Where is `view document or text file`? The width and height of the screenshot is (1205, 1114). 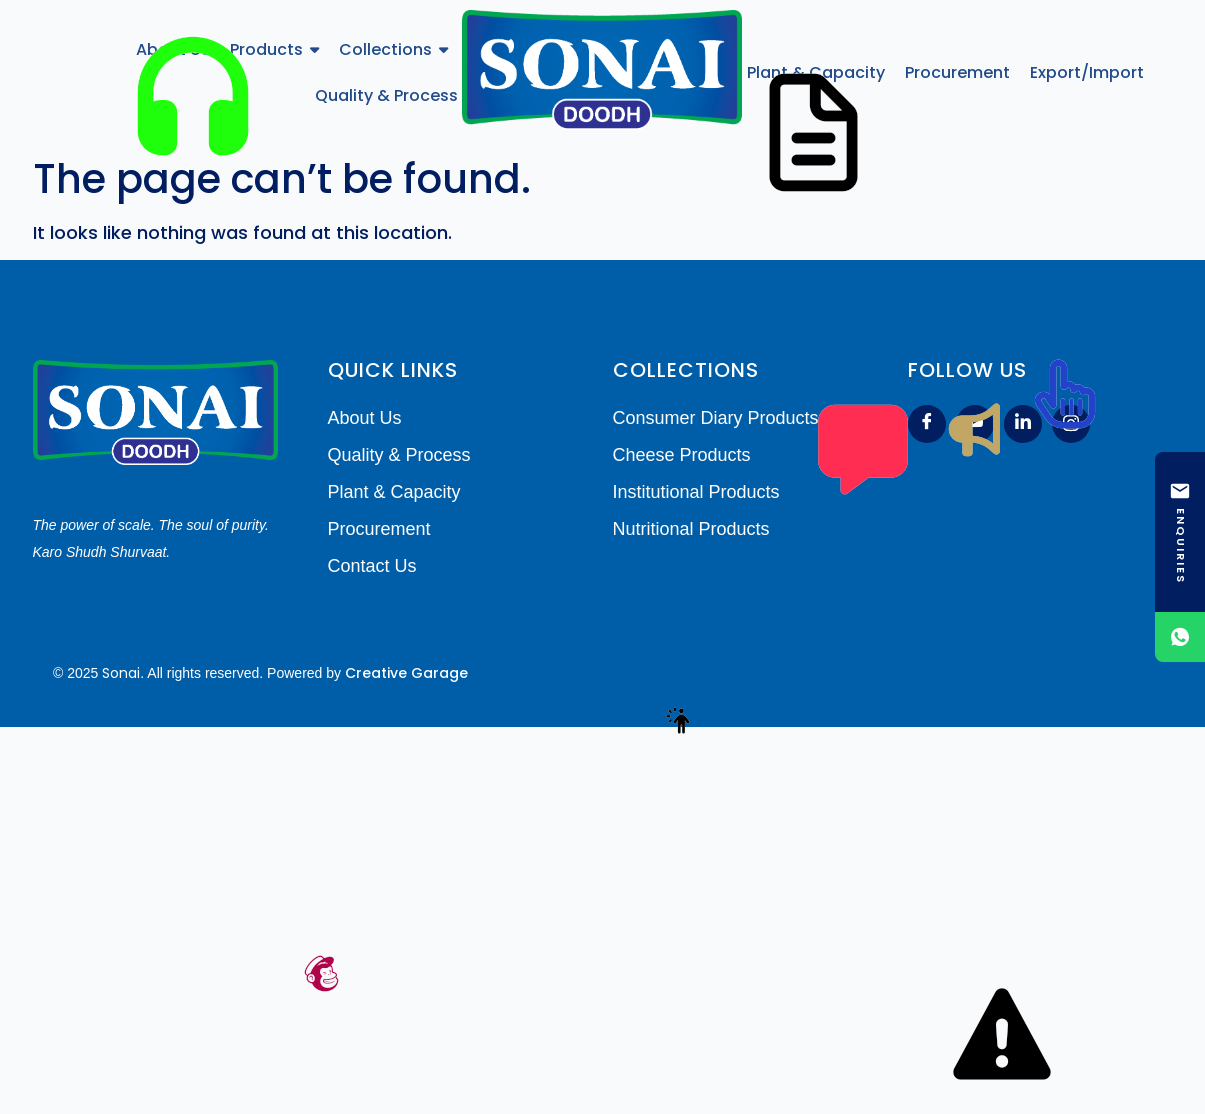
view document or text file is located at coordinates (813, 132).